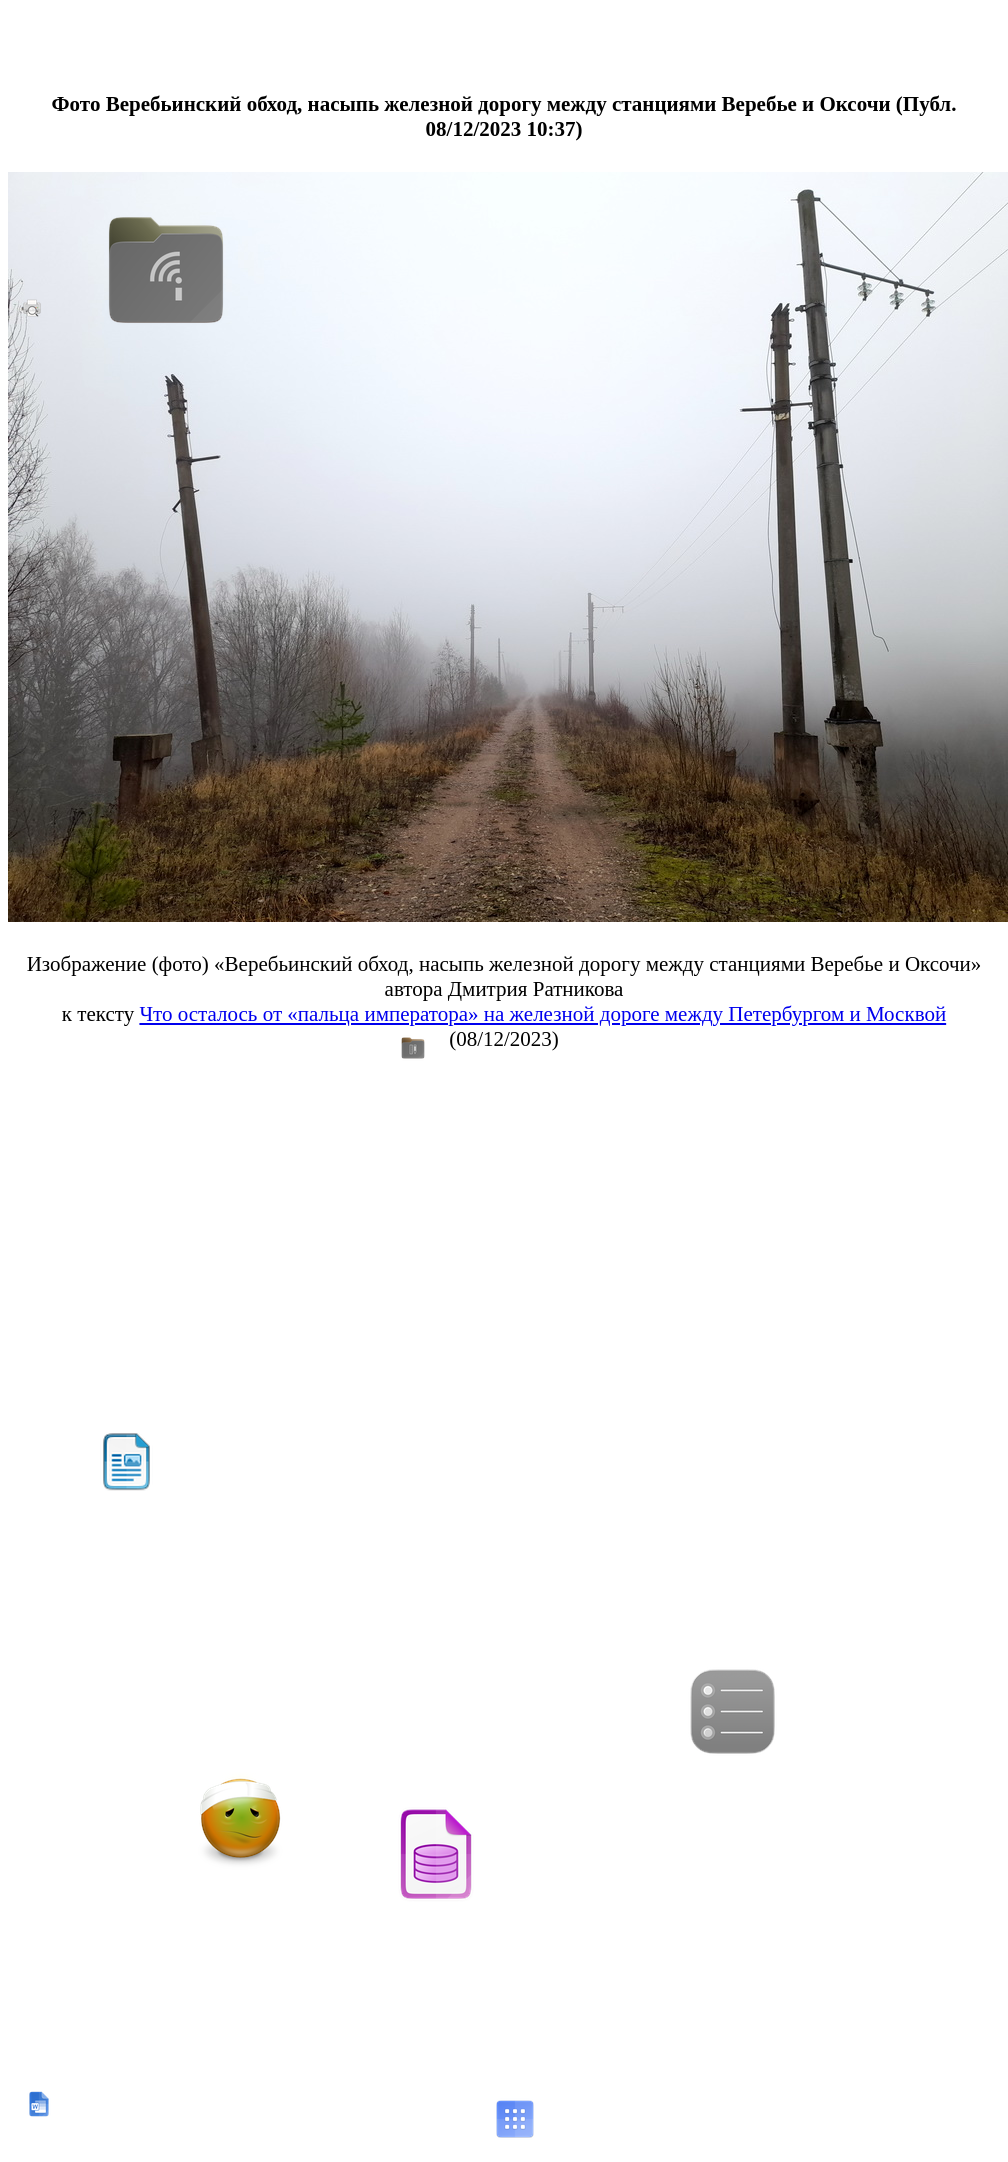 The height and width of the screenshot is (2162, 1008). Describe the element at coordinates (32, 308) in the screenshot. I see `preview document before printing` at that location.